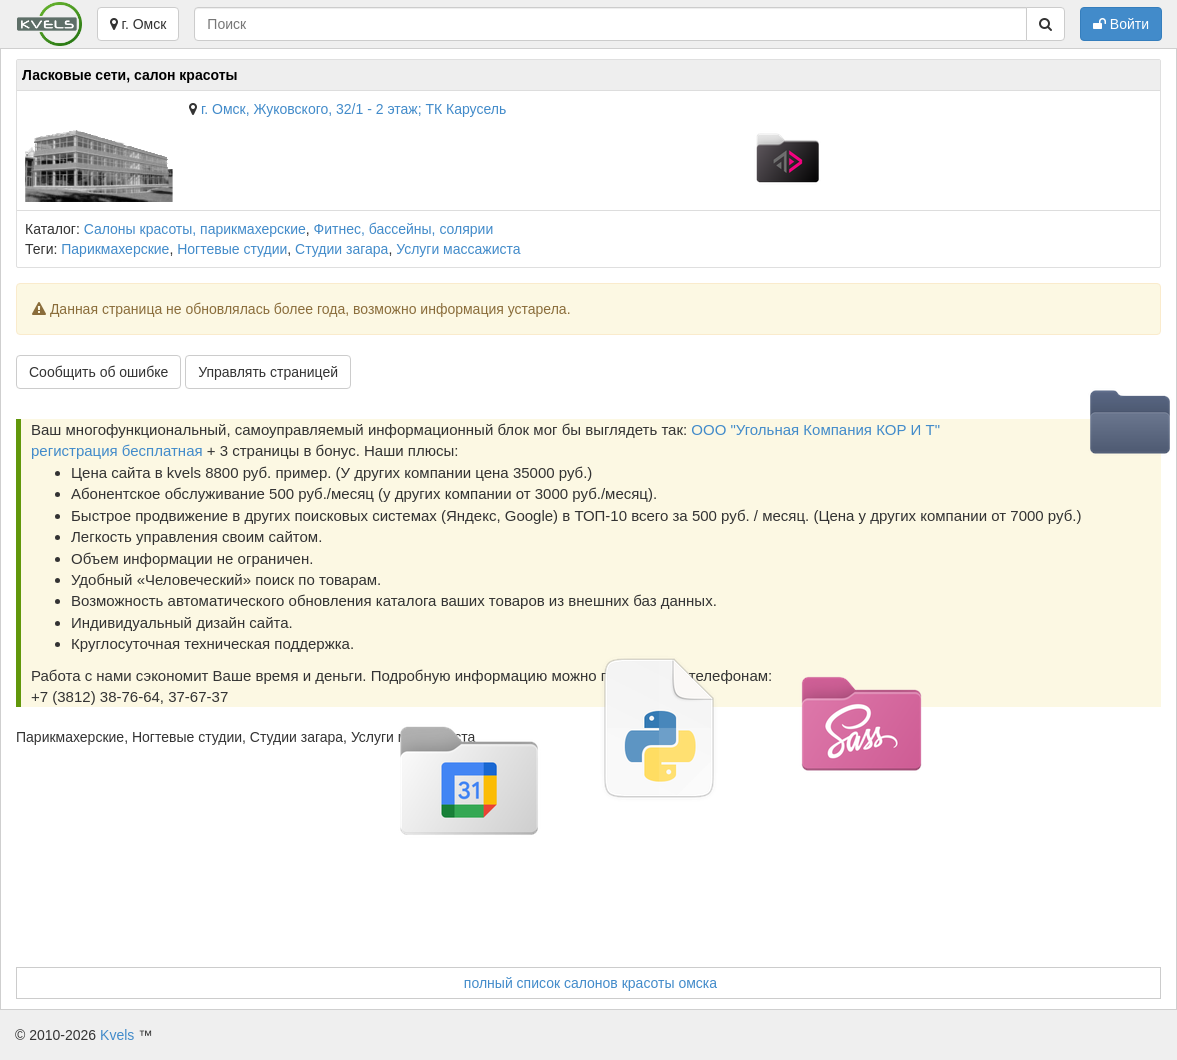 Image resolution: width=1177 pixels, height=1060 pixels. What do you see at coordinates (659, 728) in the screenshot?
I see `a python 3 source code file` at bounding box center [659, 728].